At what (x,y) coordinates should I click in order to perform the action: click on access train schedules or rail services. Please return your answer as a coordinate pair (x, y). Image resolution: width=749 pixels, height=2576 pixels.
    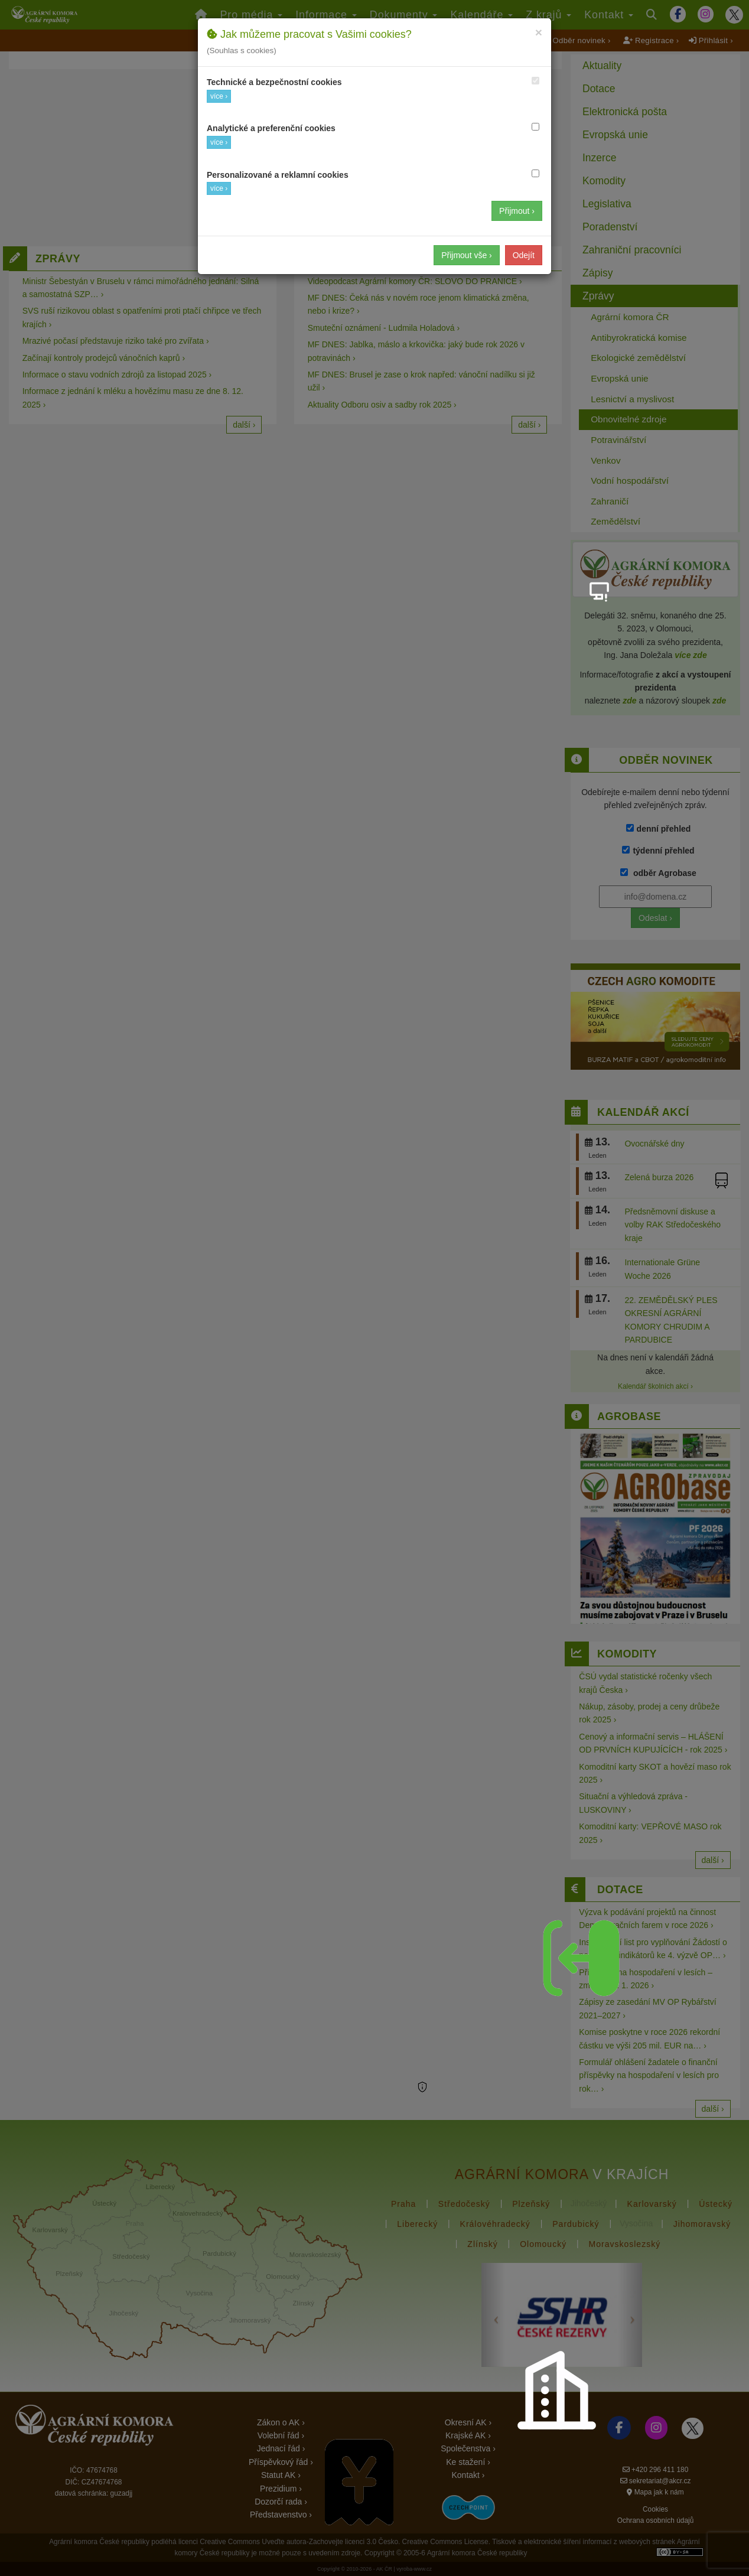
    Looking at the image, I should click on (721, 1180).